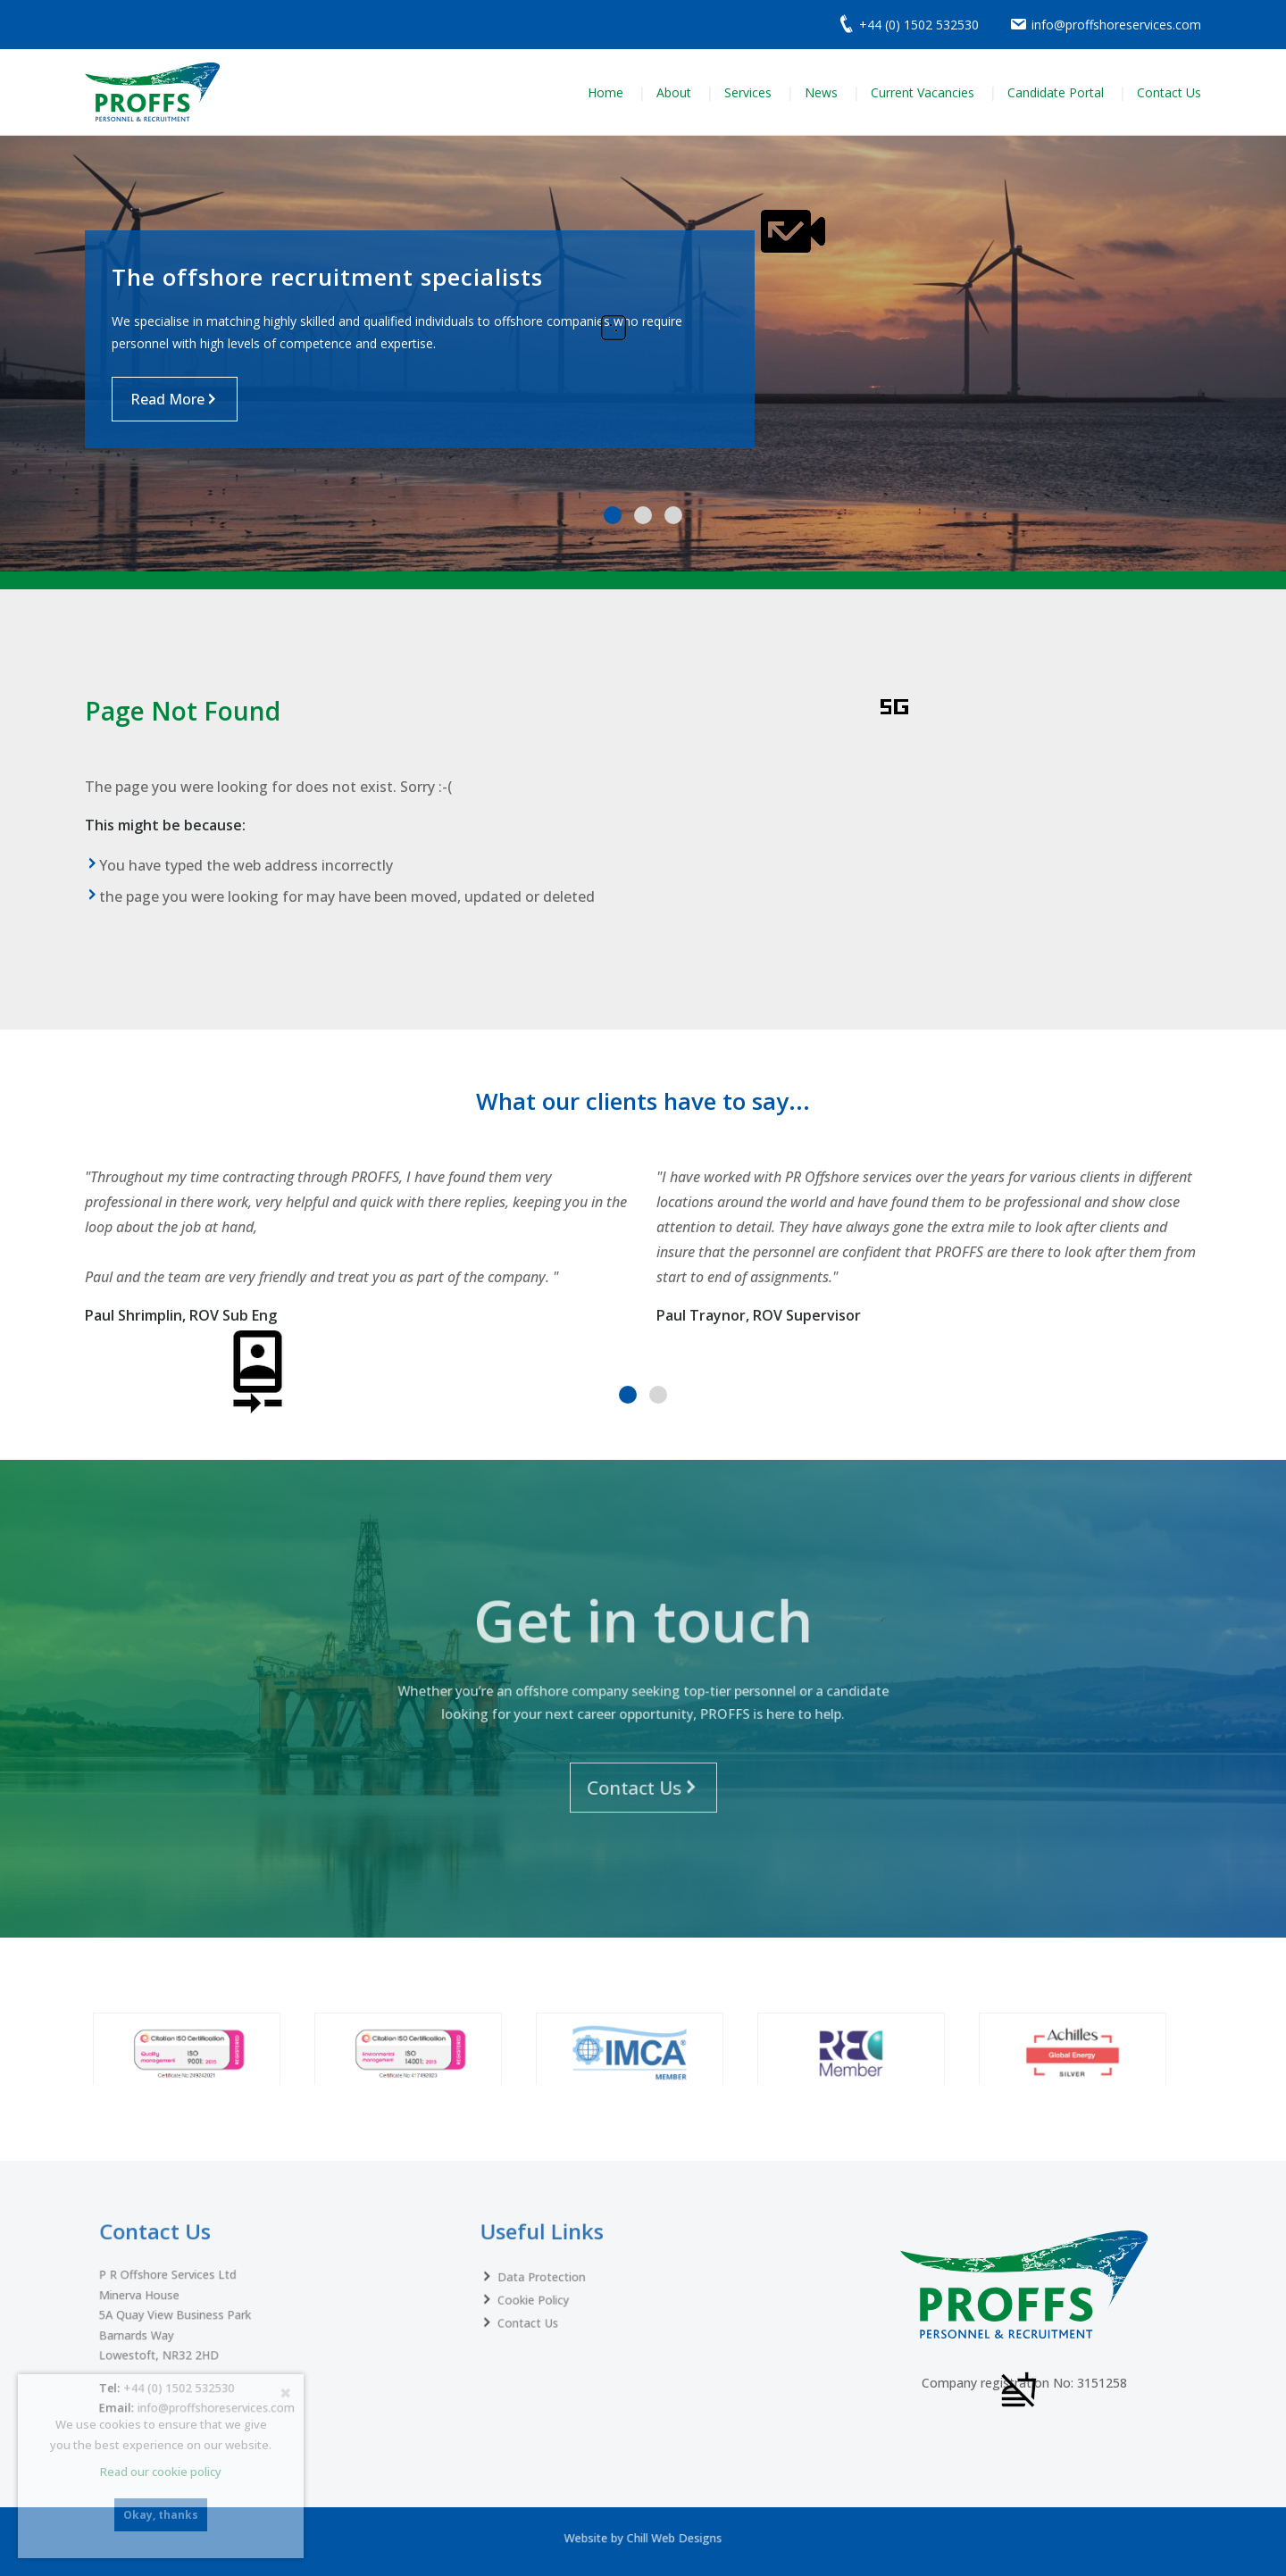 Image resolution: width=1286 pixels, height=2576 pixels. What do you see at coordinates (793, 231) in the screenshot?
I see `indicates a missed video call` at bounding box center [793, 231].